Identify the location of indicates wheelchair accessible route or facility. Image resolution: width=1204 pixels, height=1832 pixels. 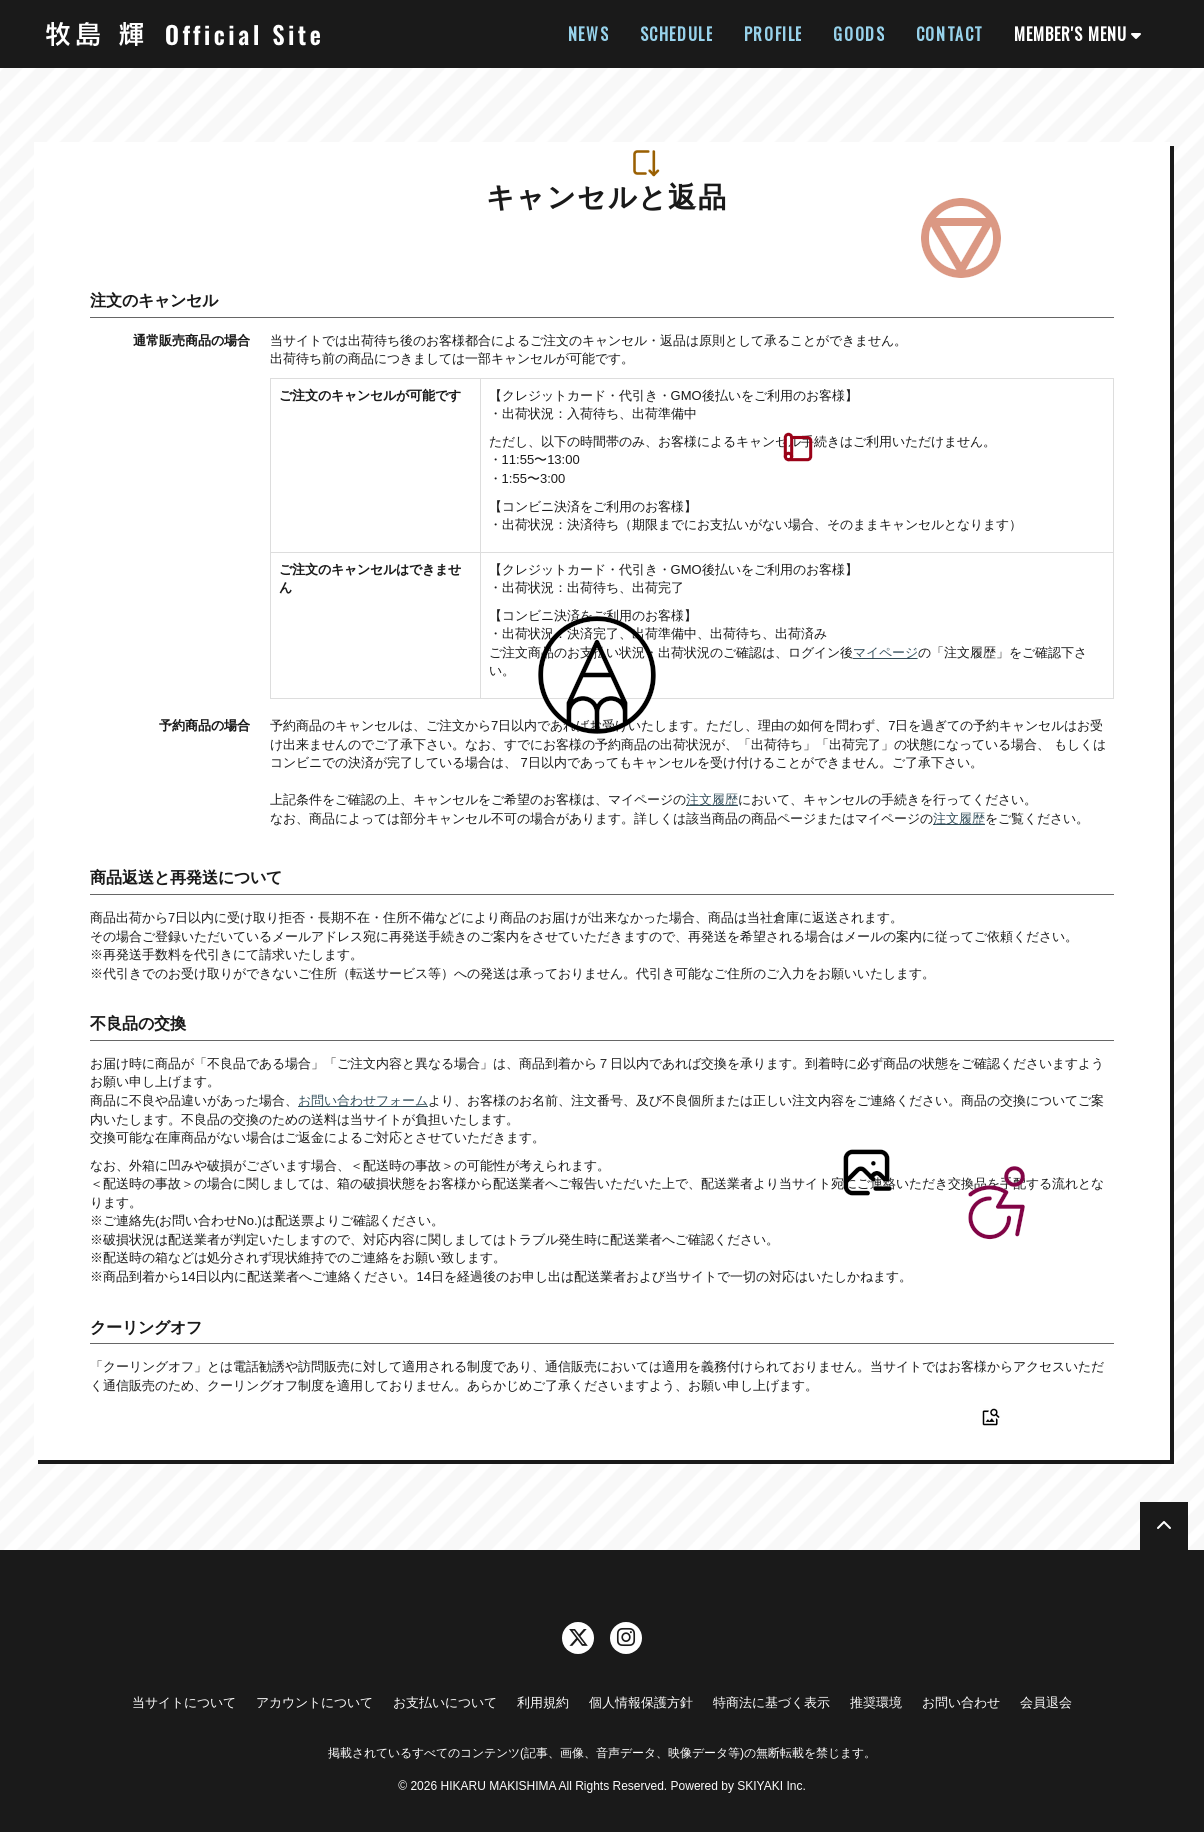
(998, 1204).